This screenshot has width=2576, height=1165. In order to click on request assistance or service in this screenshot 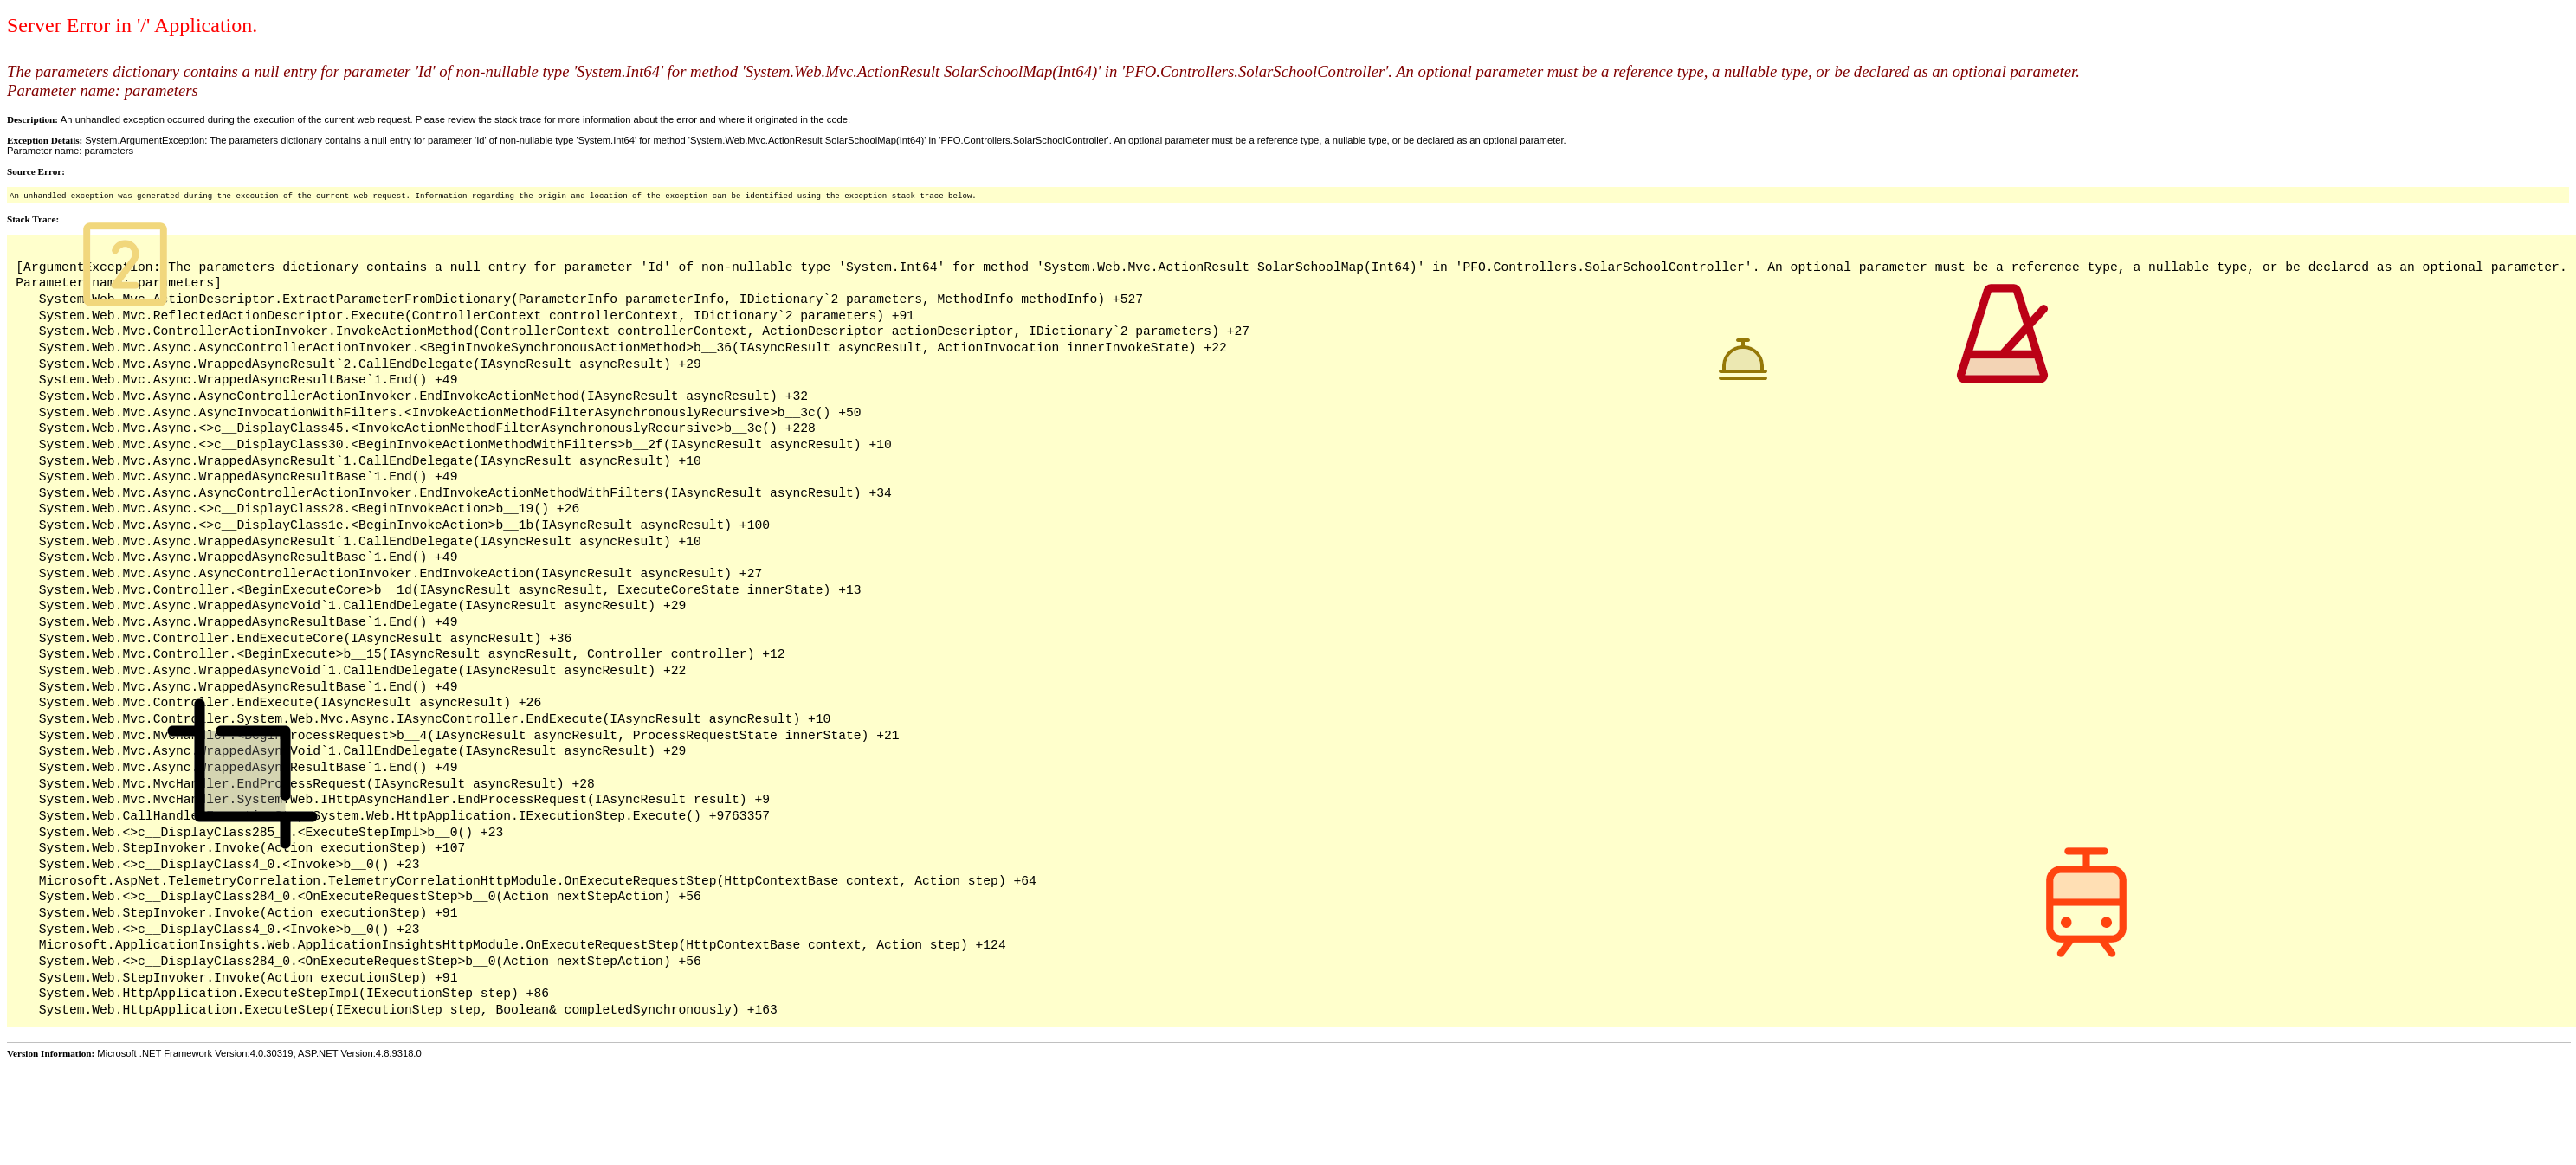, I will do `click(1743, 361)`.